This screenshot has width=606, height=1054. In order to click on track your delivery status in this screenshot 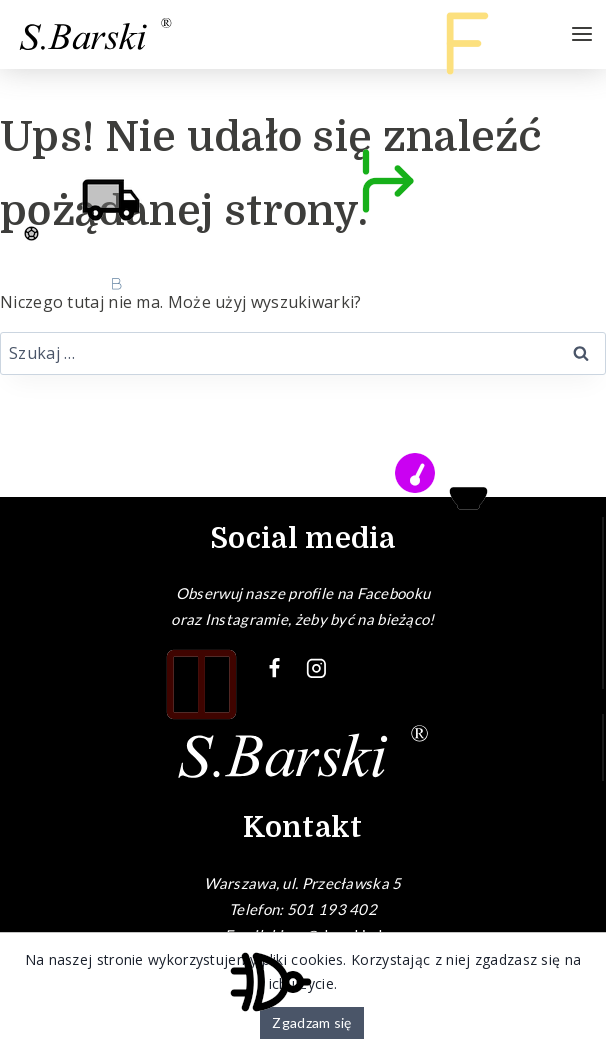, I will do `click(111, 200)`.